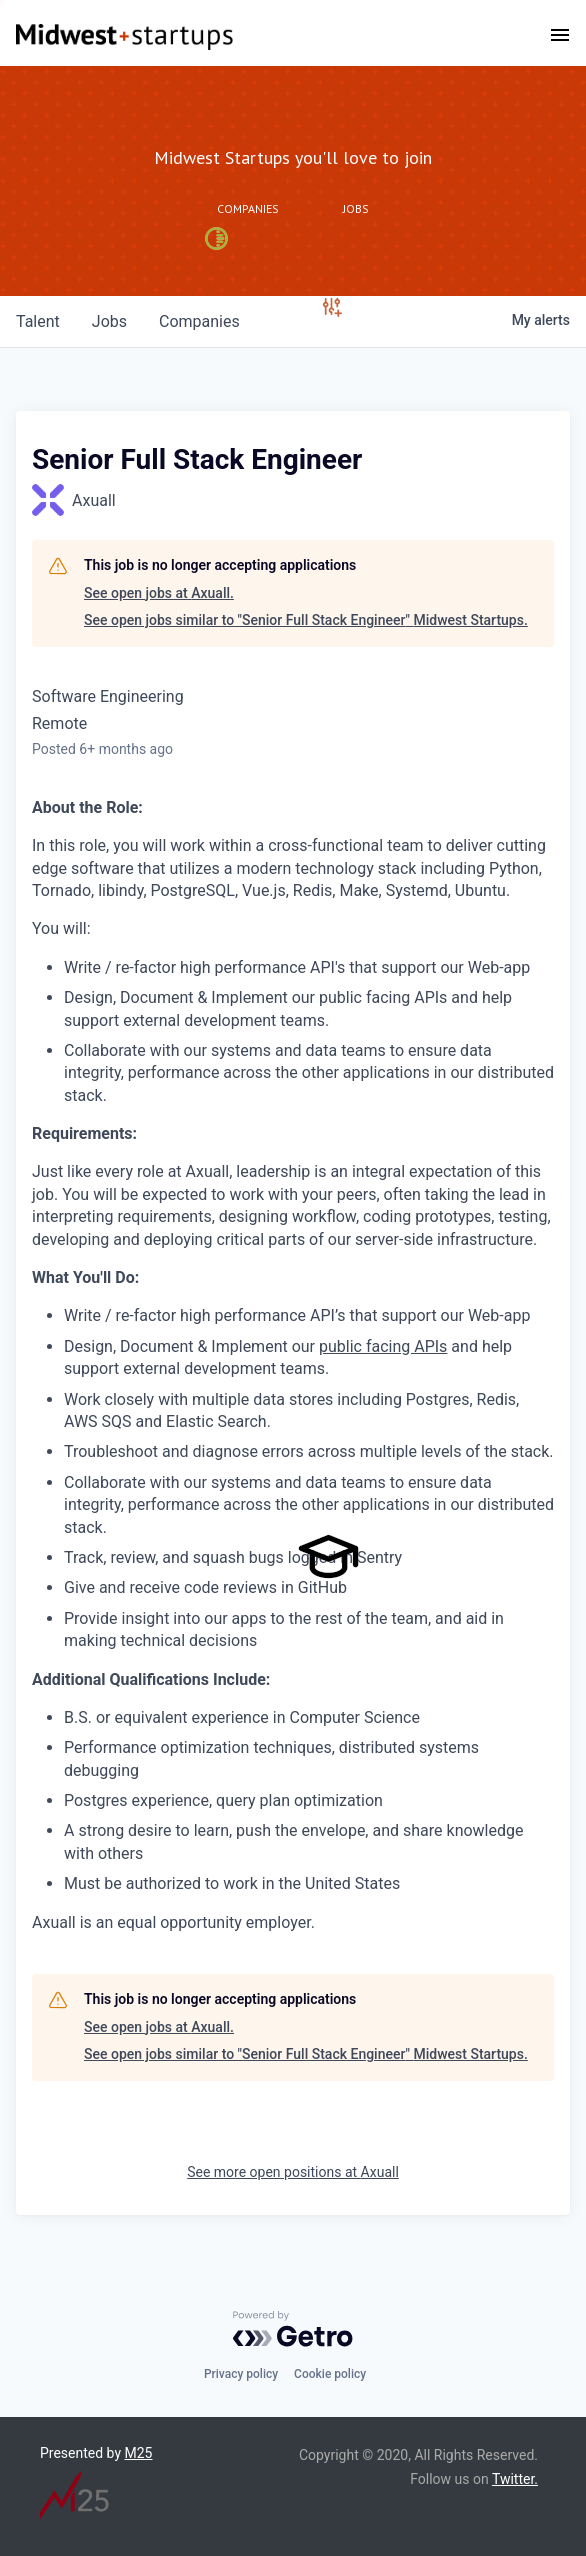 The height and width of the screenshot is (2556, 586). Describe the element at coordinates (216, 238) in the screenshot. I see `toggle shadow effects on an element` at that location.